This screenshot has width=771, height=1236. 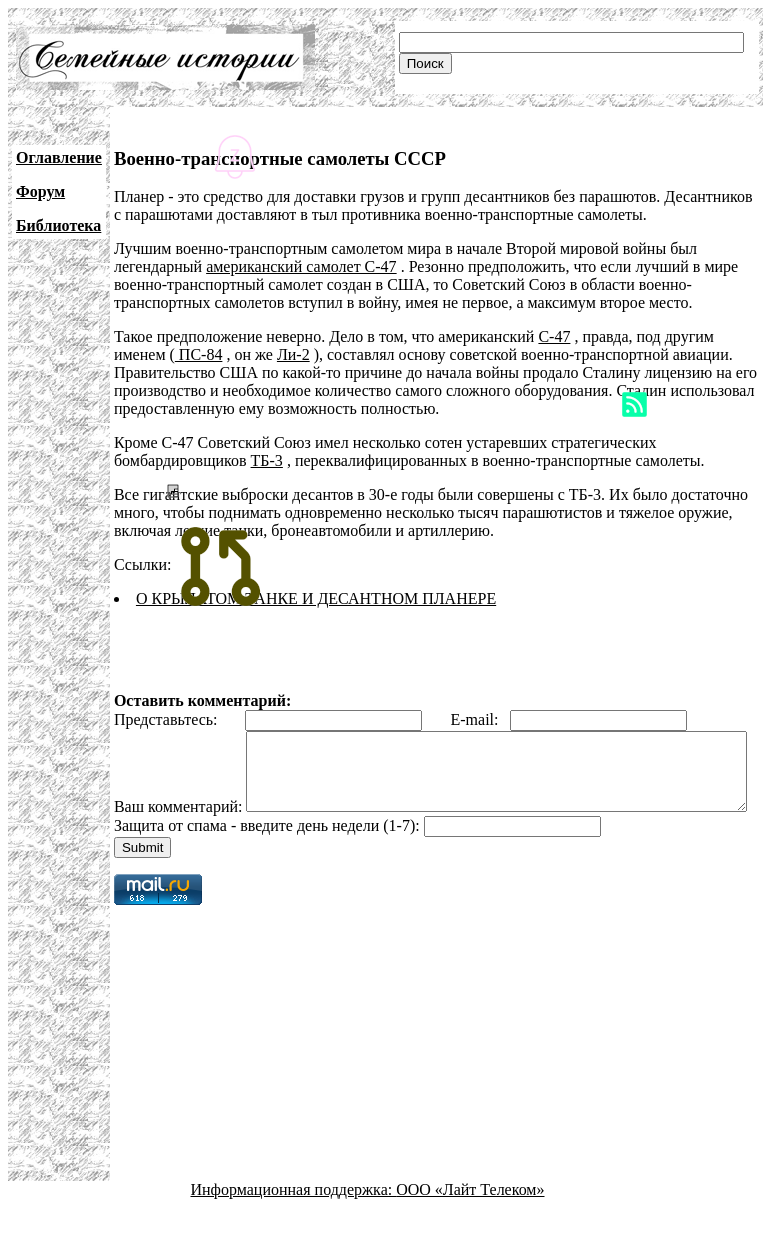 I want to click on subscribe to RSS feed, so click(x=634, y=404).